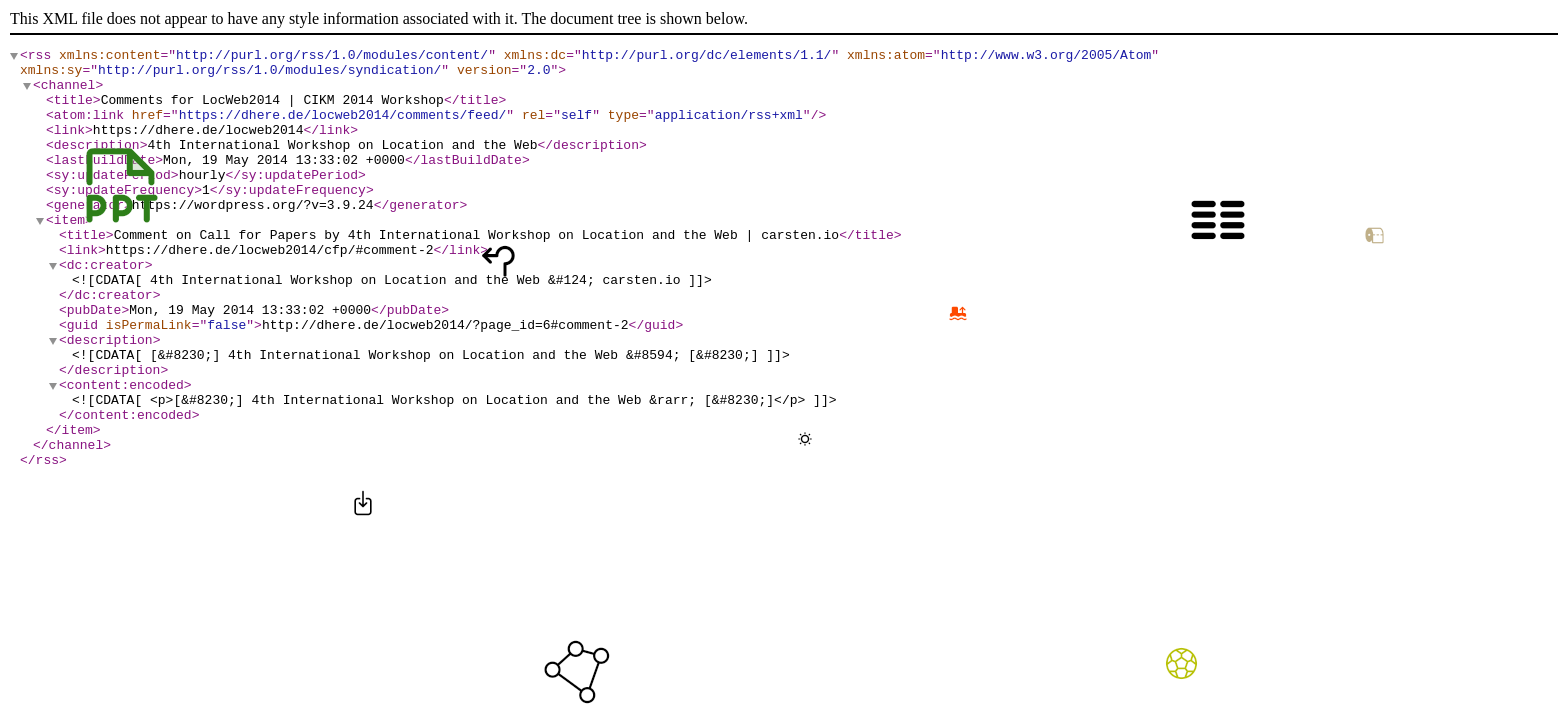  I want to click on access sports or soccer-related content, so click(1181, 663).